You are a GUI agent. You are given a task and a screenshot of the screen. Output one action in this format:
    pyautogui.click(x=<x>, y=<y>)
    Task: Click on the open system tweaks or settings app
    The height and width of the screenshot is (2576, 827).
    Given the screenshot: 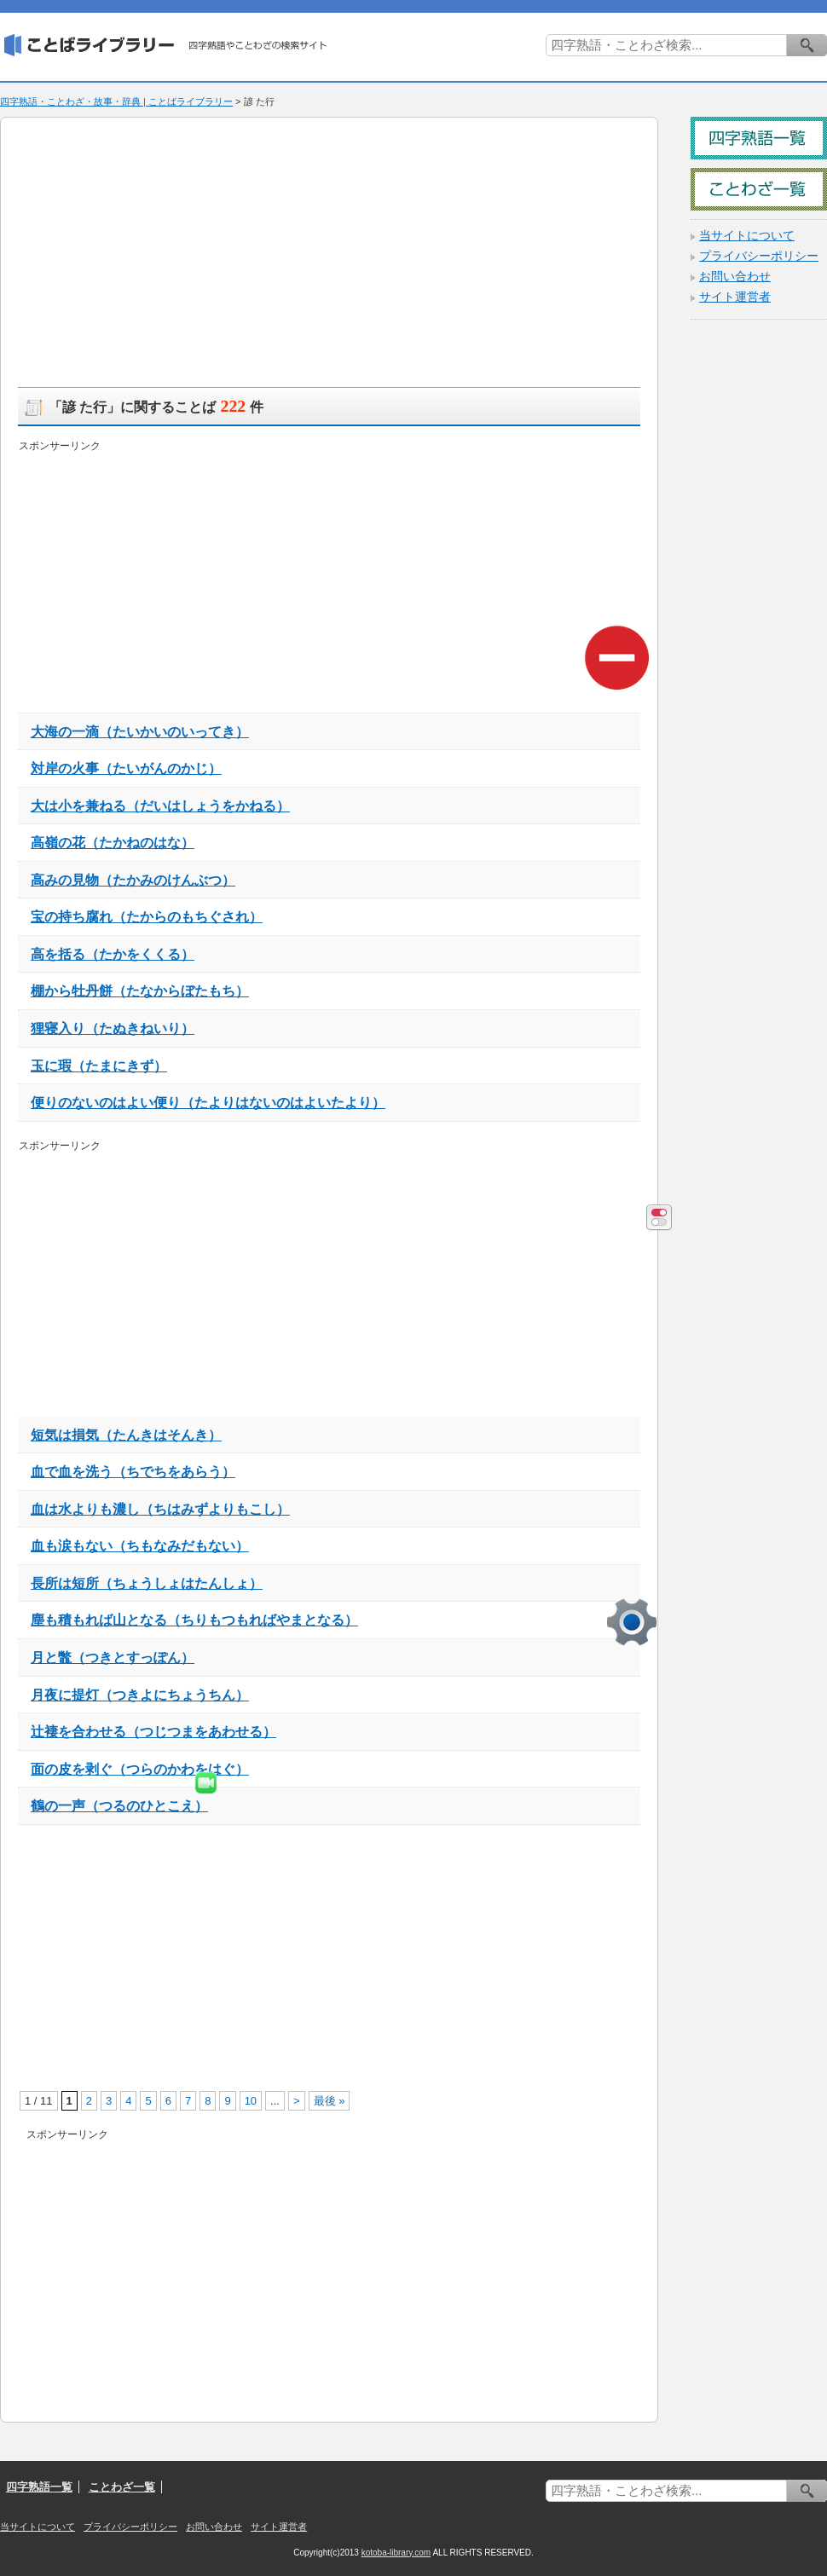 What is the action you would take?
    pyautogui.click(x=659, y=1217)
    